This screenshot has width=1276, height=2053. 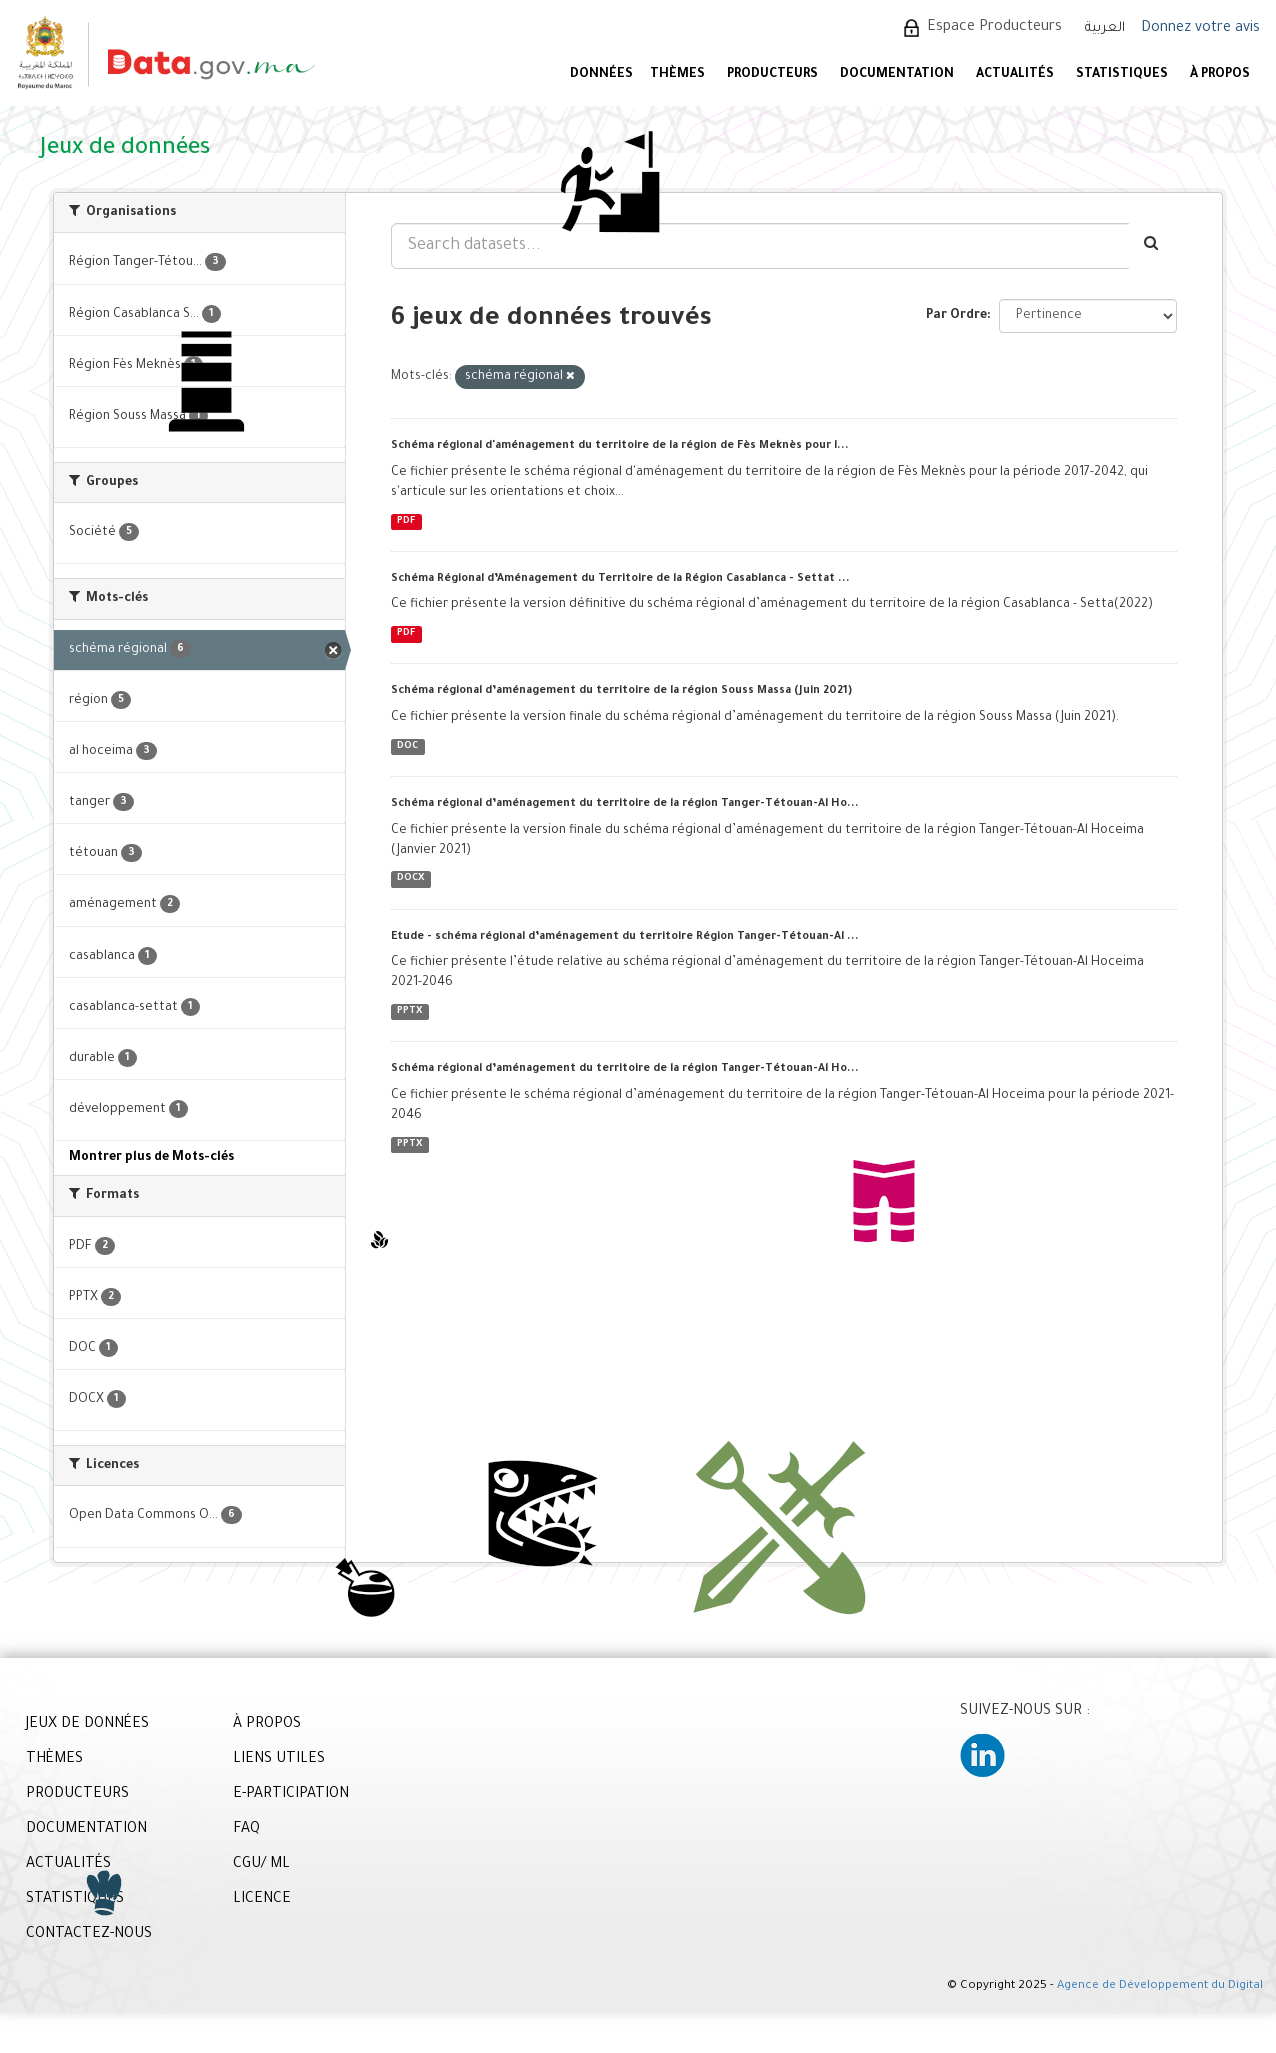 What do you see at coordinates (206, 381) in the screenshot?
I see `set player spawn point` at bounding box center [206, 381].